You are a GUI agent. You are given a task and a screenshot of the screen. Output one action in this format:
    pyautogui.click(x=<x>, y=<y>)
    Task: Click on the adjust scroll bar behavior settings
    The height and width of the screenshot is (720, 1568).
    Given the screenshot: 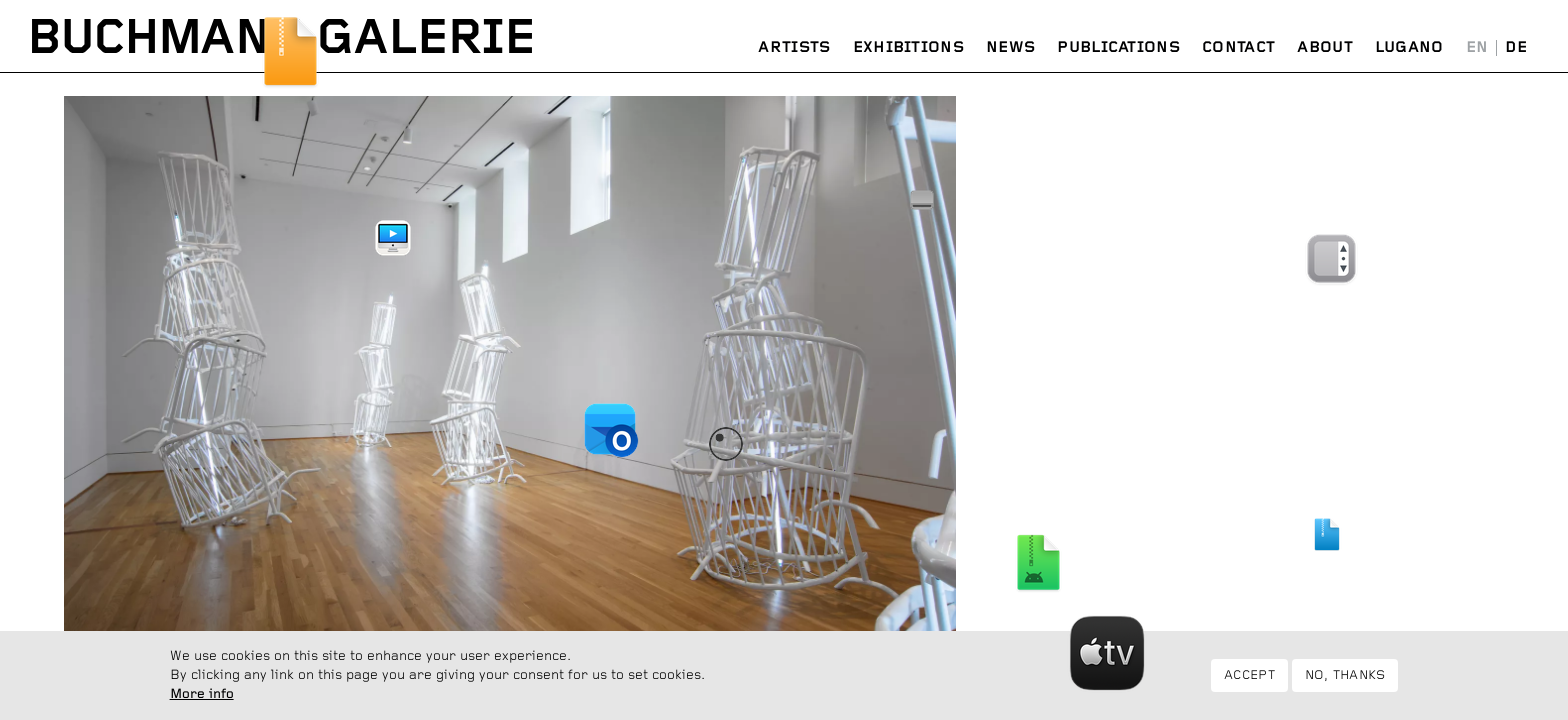 What is the action you would take?
    pyautogui.click(x=1331, y=259)
    